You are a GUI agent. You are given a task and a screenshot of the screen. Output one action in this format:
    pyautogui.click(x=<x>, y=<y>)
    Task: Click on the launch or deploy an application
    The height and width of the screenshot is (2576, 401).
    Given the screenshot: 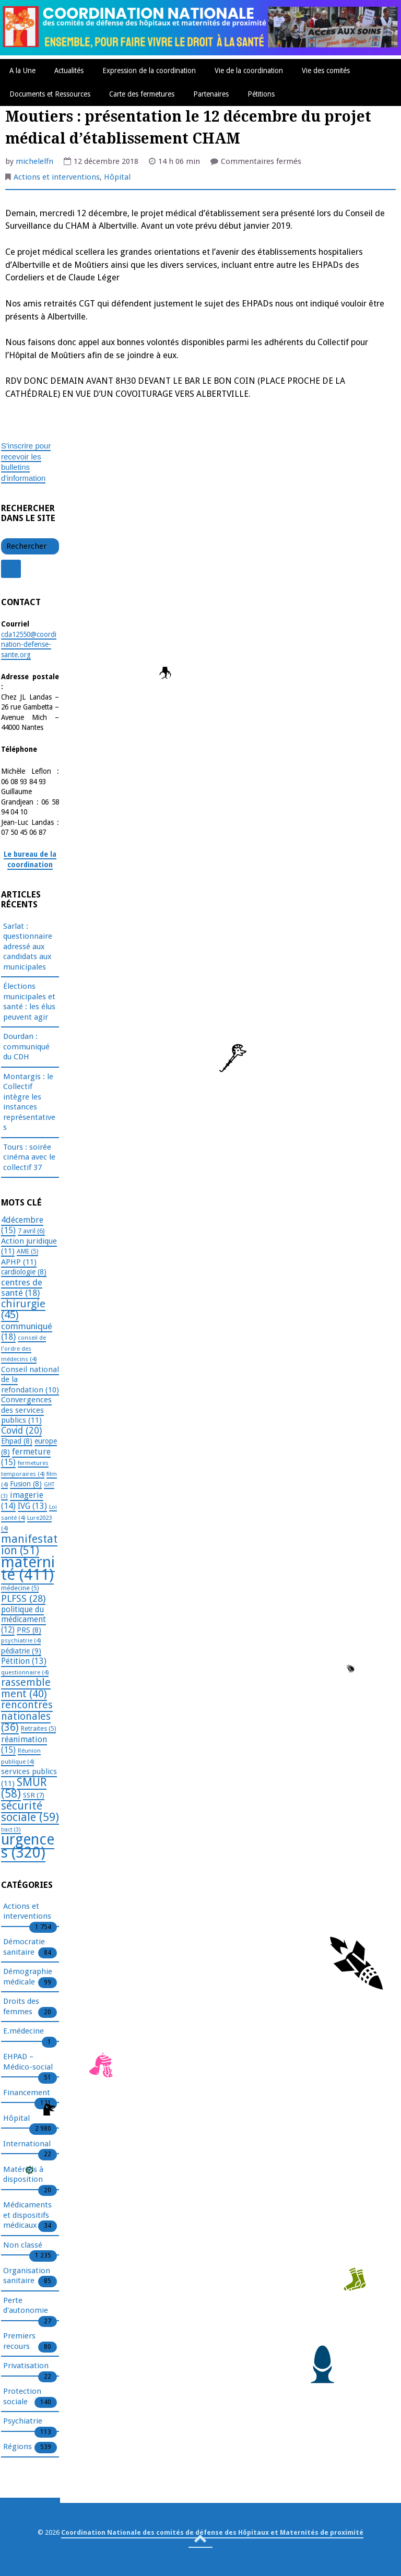 What is the action you would take?
    pyautogui.click(x=357, y=1963)
    